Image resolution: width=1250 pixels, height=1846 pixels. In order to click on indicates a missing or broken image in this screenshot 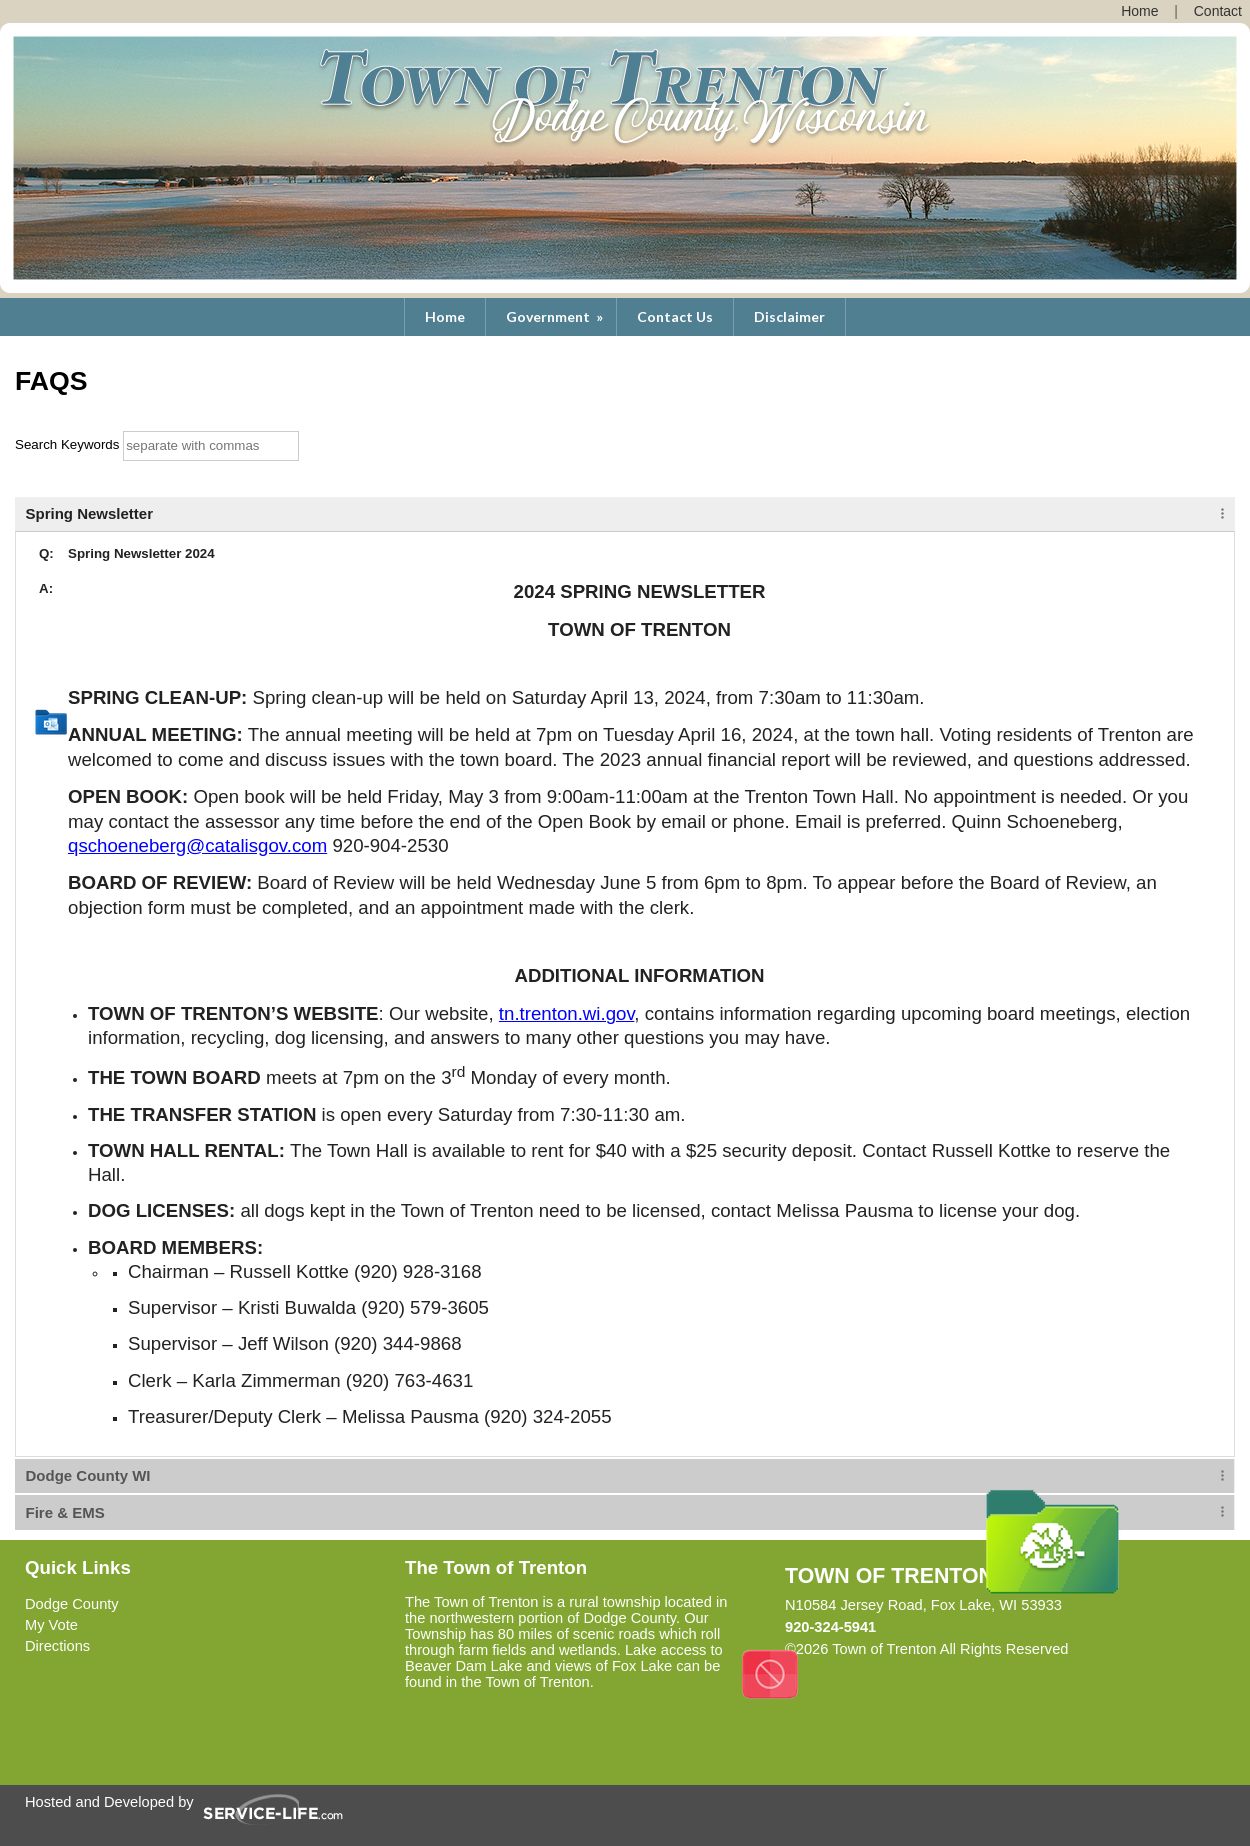, I will do `click(770, 1673)`.